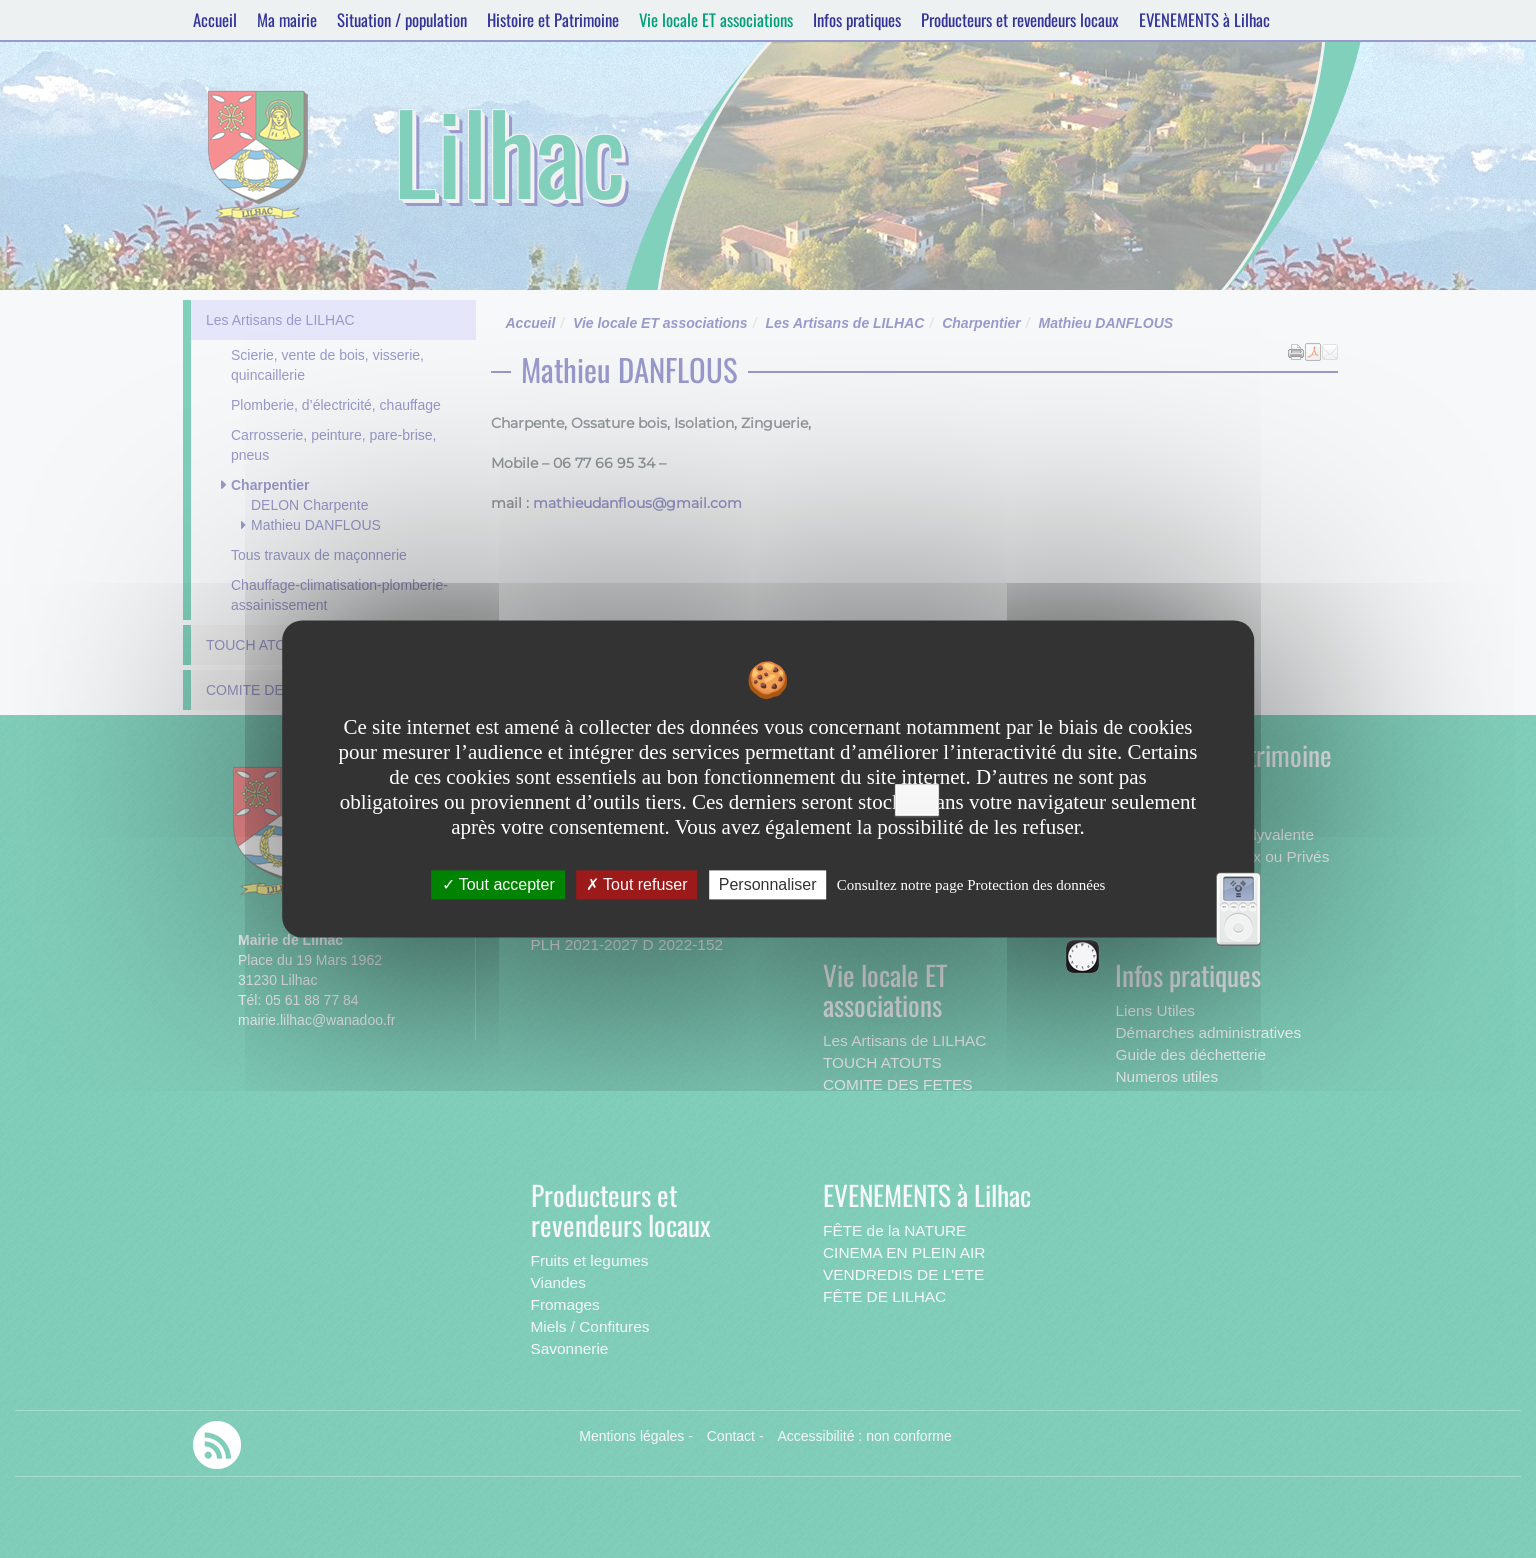 The image size is (1536, 1558). What do you see at coordinates (917, 800) in the screenshot?
I see `generic bluetooth device placeholder` at bounding box center [917, 800].